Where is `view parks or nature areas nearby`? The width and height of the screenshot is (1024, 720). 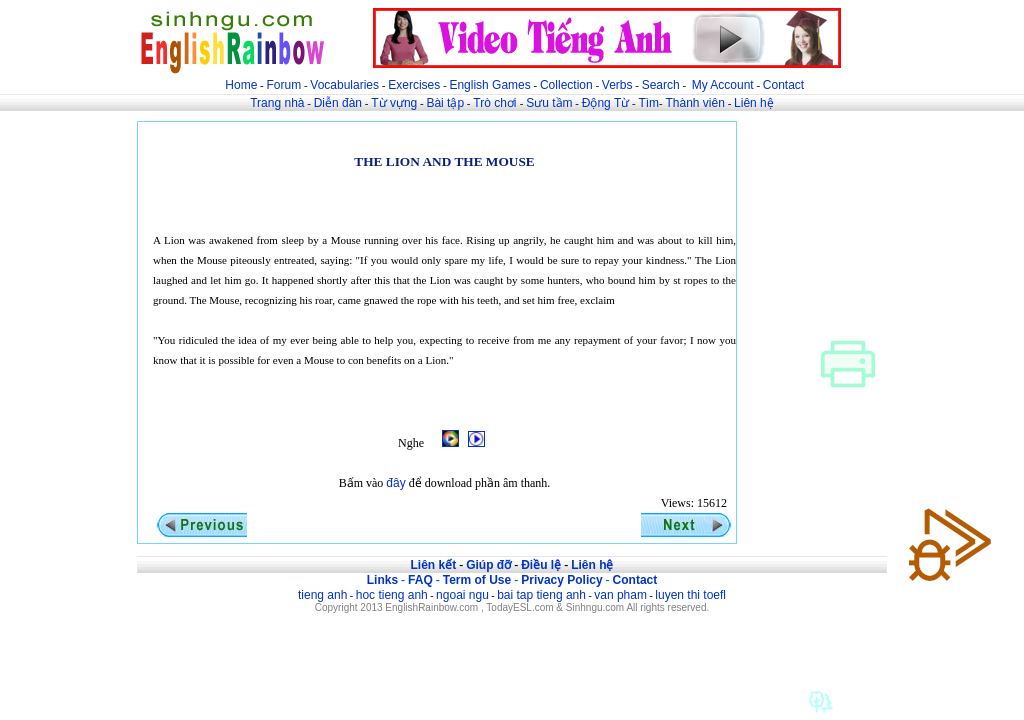
view parks or nature areas nearby is located at coordinates (821, 702).